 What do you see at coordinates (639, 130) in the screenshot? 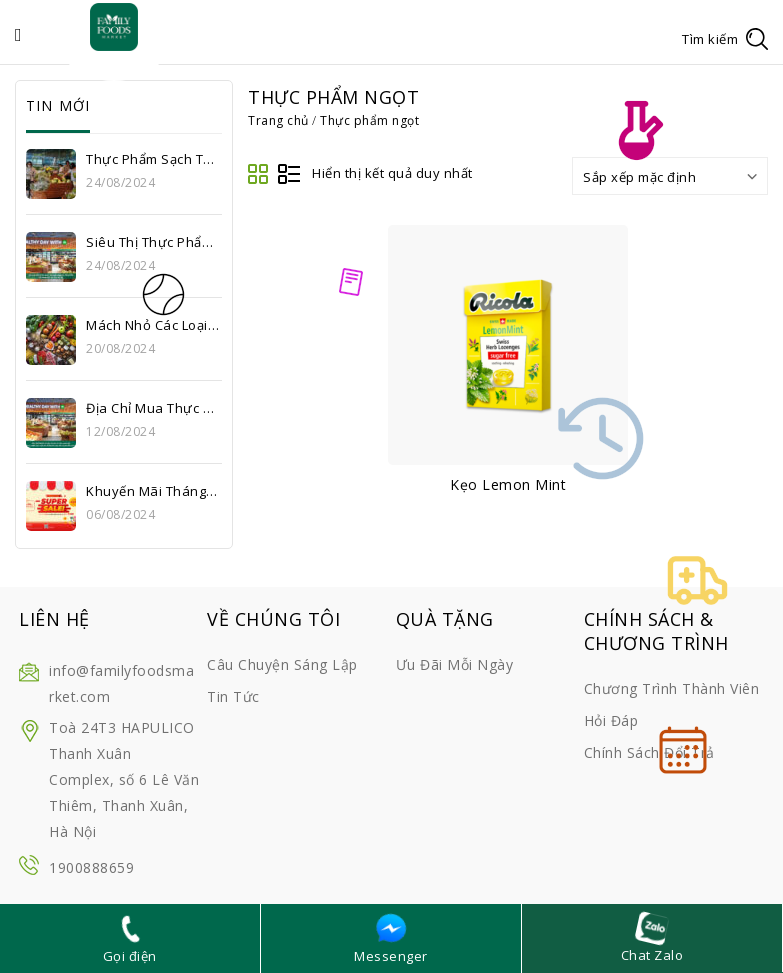
I see `access smoking or cannabis-related content` at bounding box center [639, 130].